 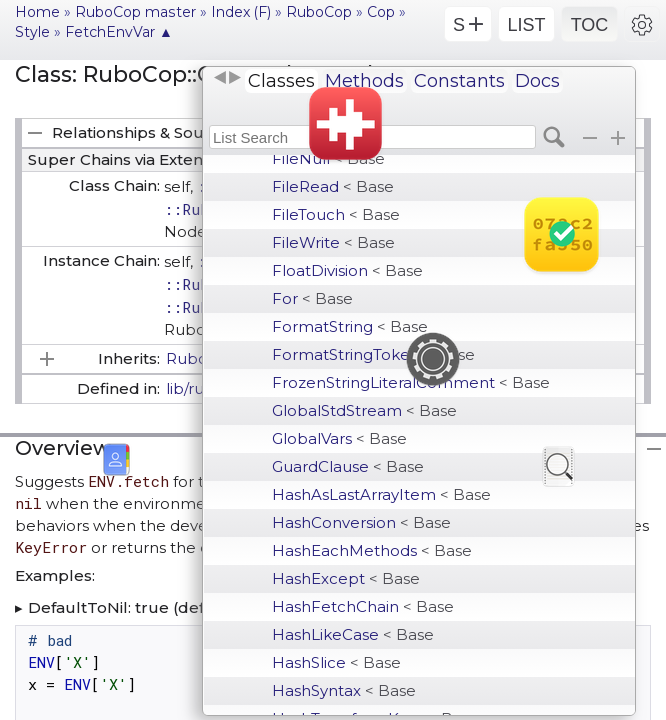 What do you see at coordinates (433, 359) in the screenshot?
I see `indicates system or device settings` at bounding box center [433, 359].